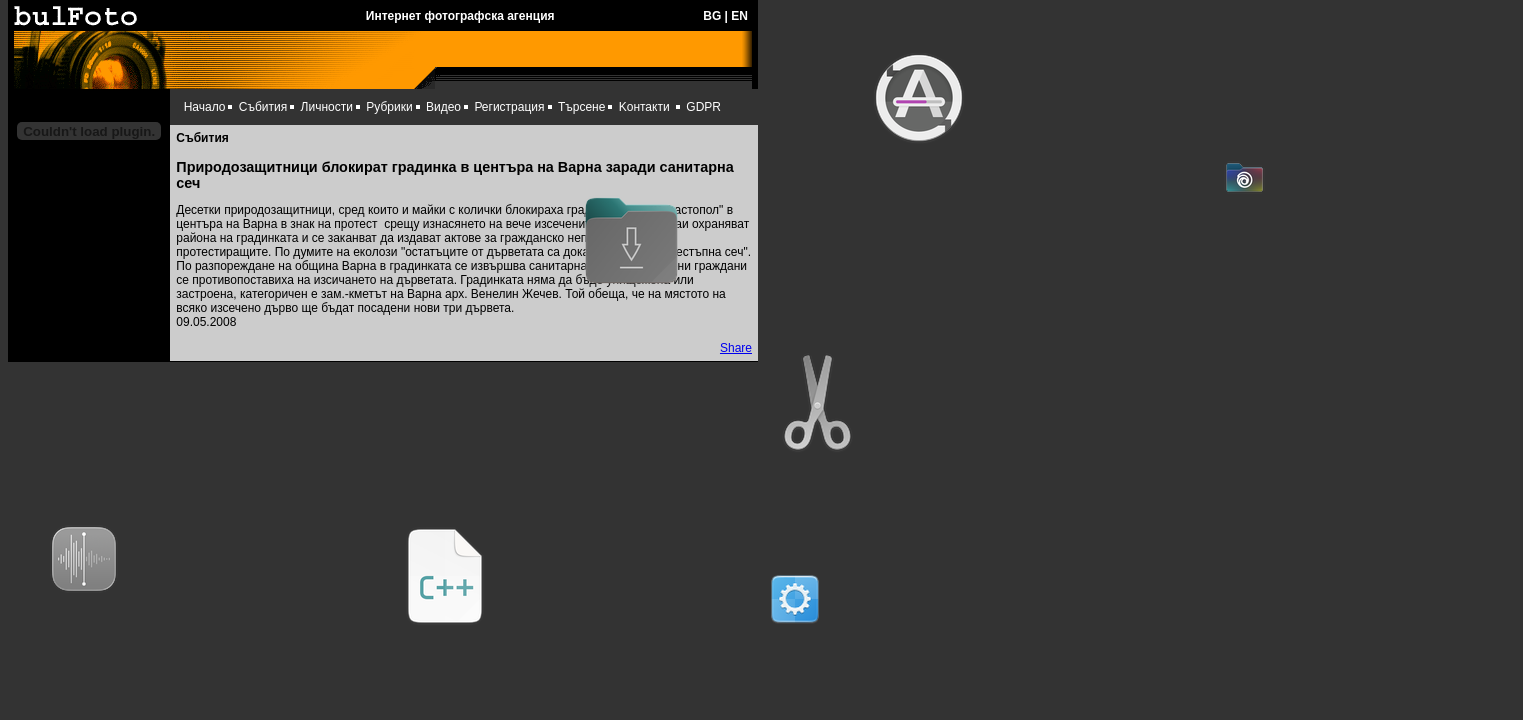  Describe the element at coordinates (445, 576) in the screenshot. I see `a C++ source code file` at that location.